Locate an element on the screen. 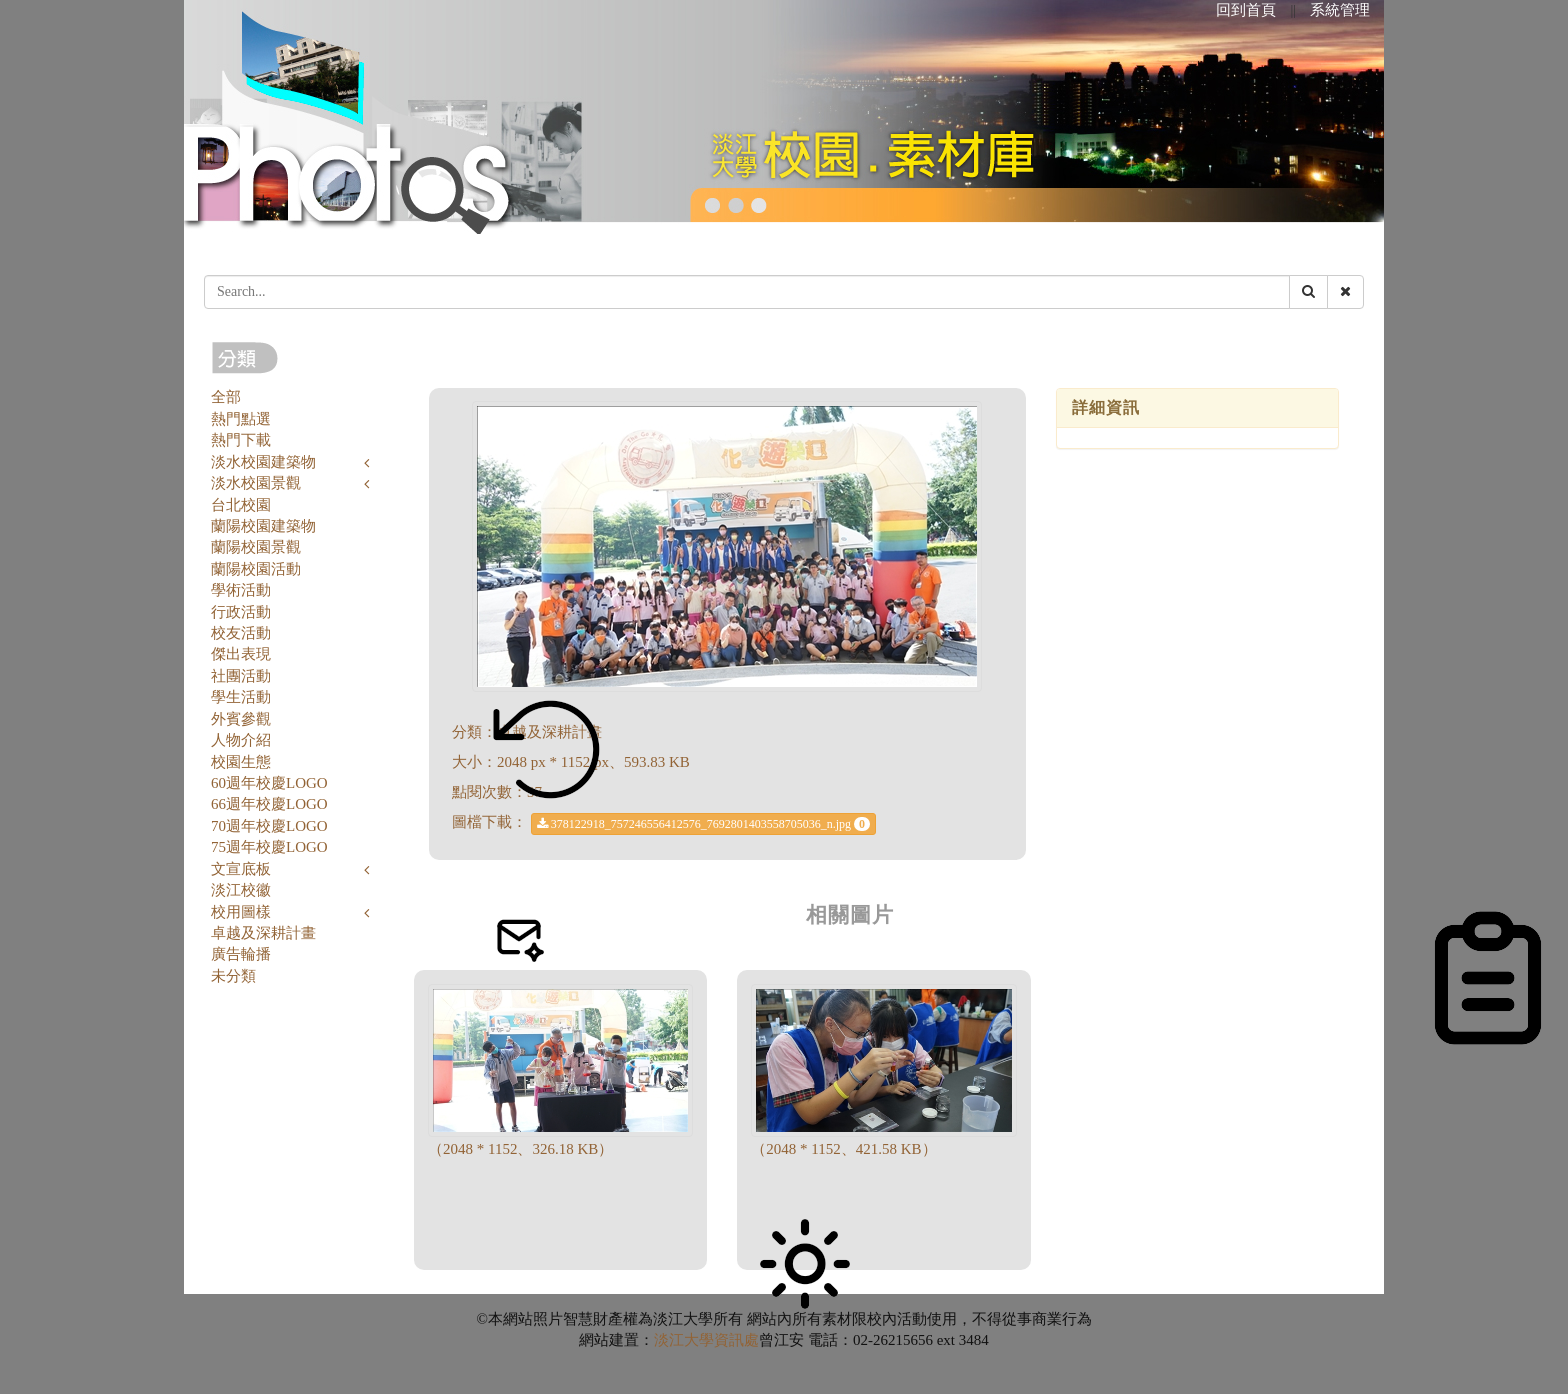 This screenshot has width=1568, height=1394. increase screen brightness is located at coordinates (805, 1264).